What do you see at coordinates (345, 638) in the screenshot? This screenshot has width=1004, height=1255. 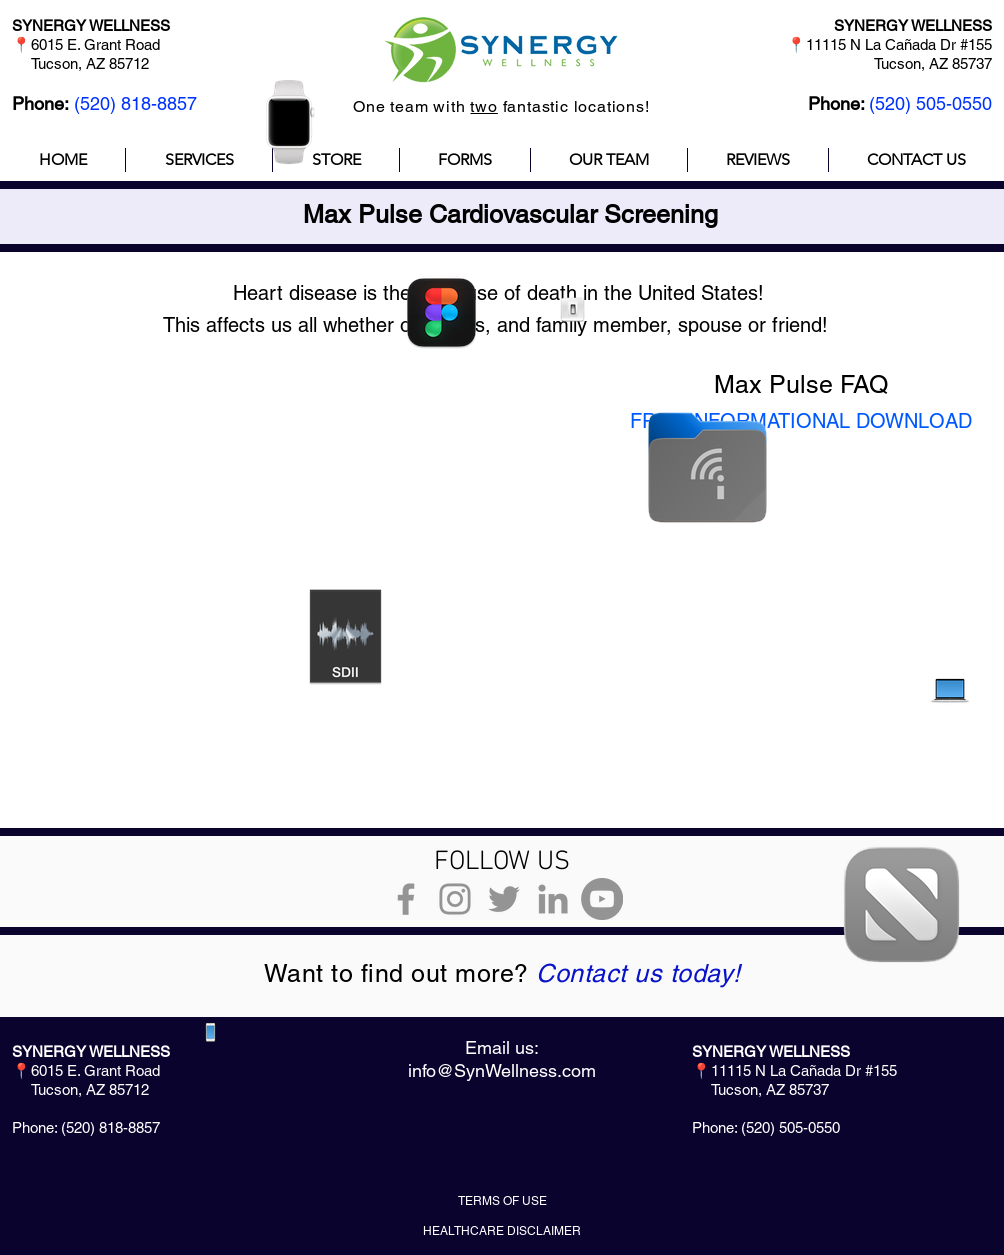 I see `an SDII audio file in GarageBand or Logic Pro` at bounding box center [345, 638].